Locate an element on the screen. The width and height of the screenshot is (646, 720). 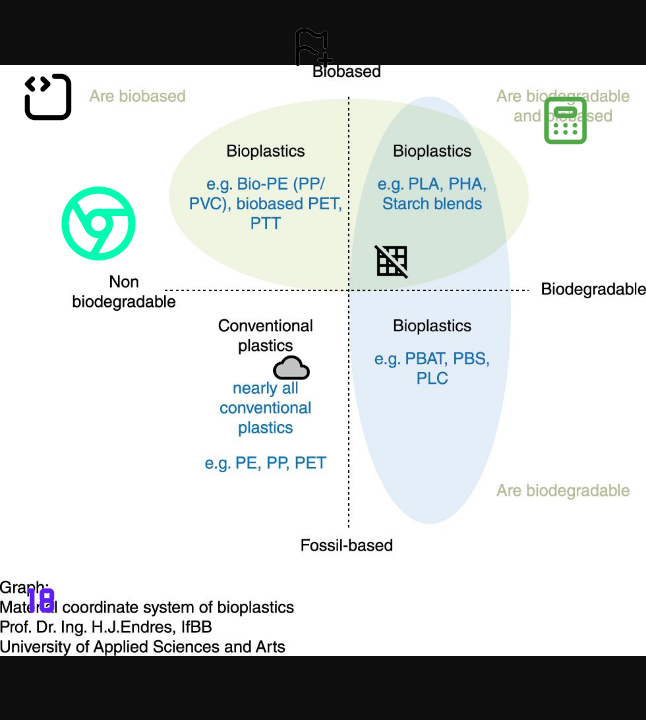
access cloud storage is located at coordinates (291, 367).